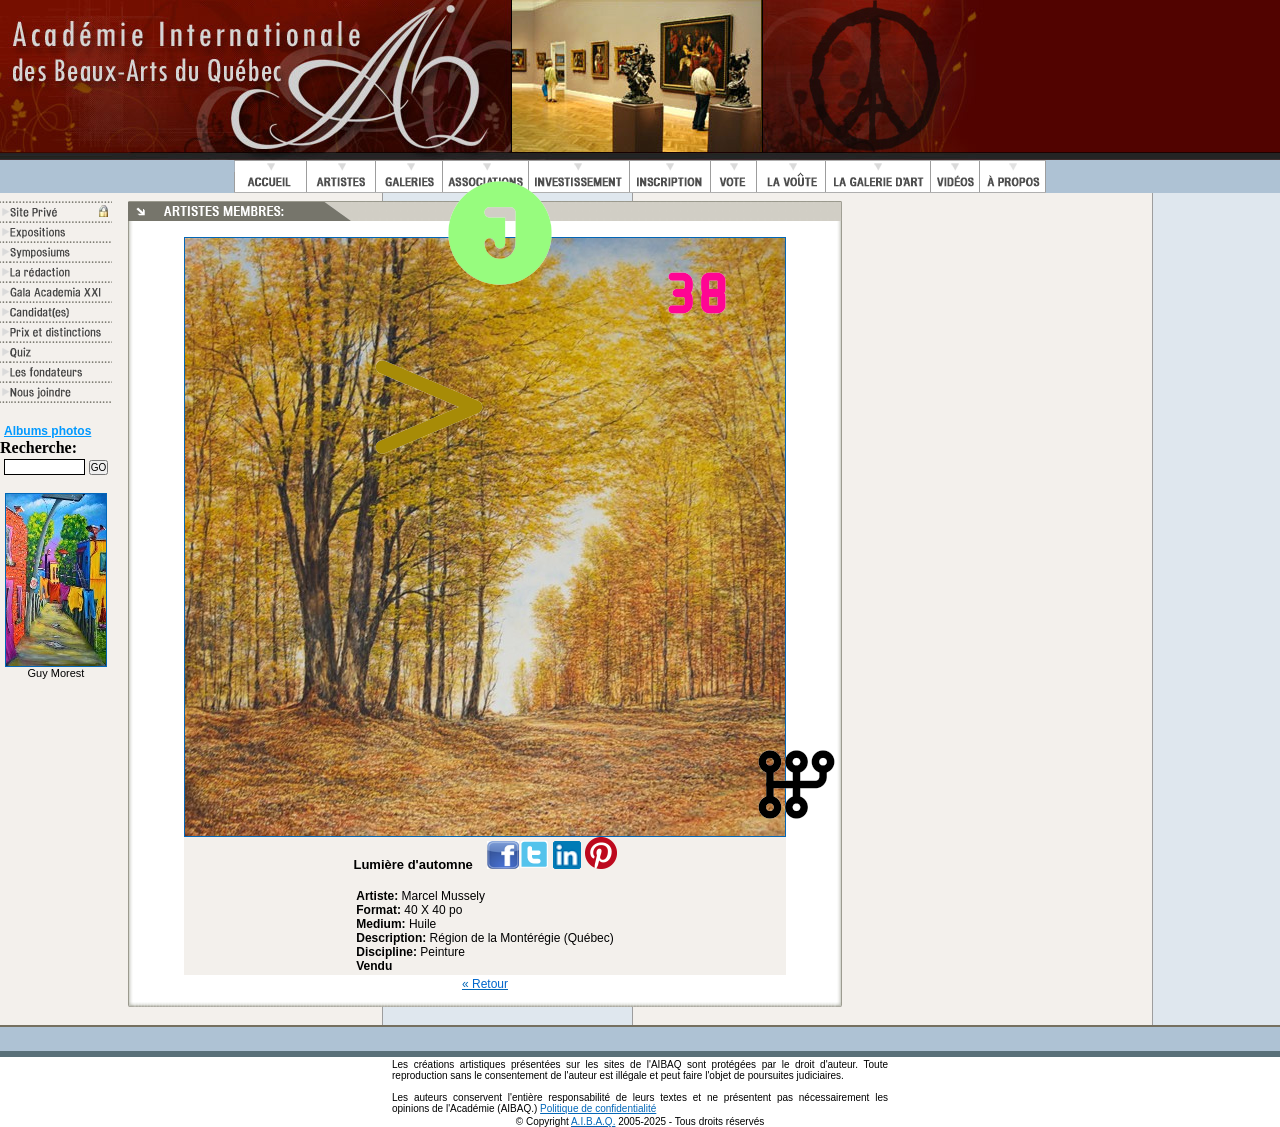 This screenshot has height=1127, width=1280. Describe the element at coordinates (697, 293) in the screenshot. I see `indicates item number 38 in a list or sequence` at that location.